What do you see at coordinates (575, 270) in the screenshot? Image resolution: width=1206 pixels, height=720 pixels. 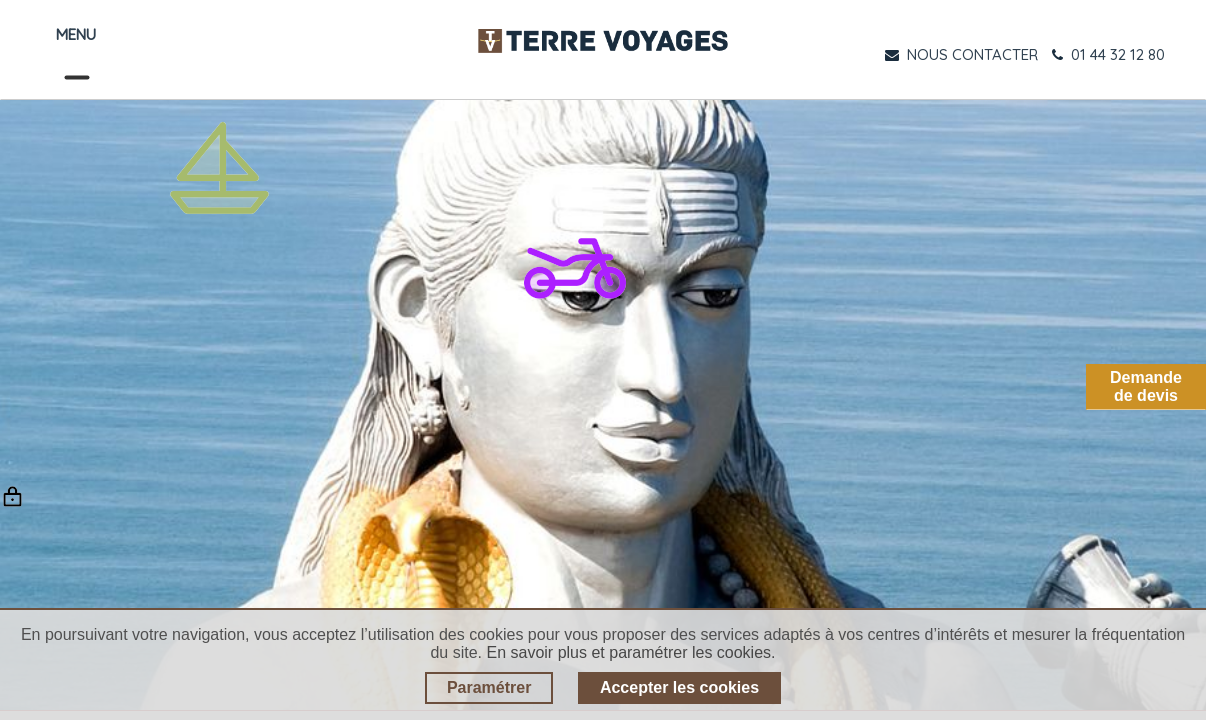 I see `select motorcycle as vehicle type` at bounding box center [575, 270].